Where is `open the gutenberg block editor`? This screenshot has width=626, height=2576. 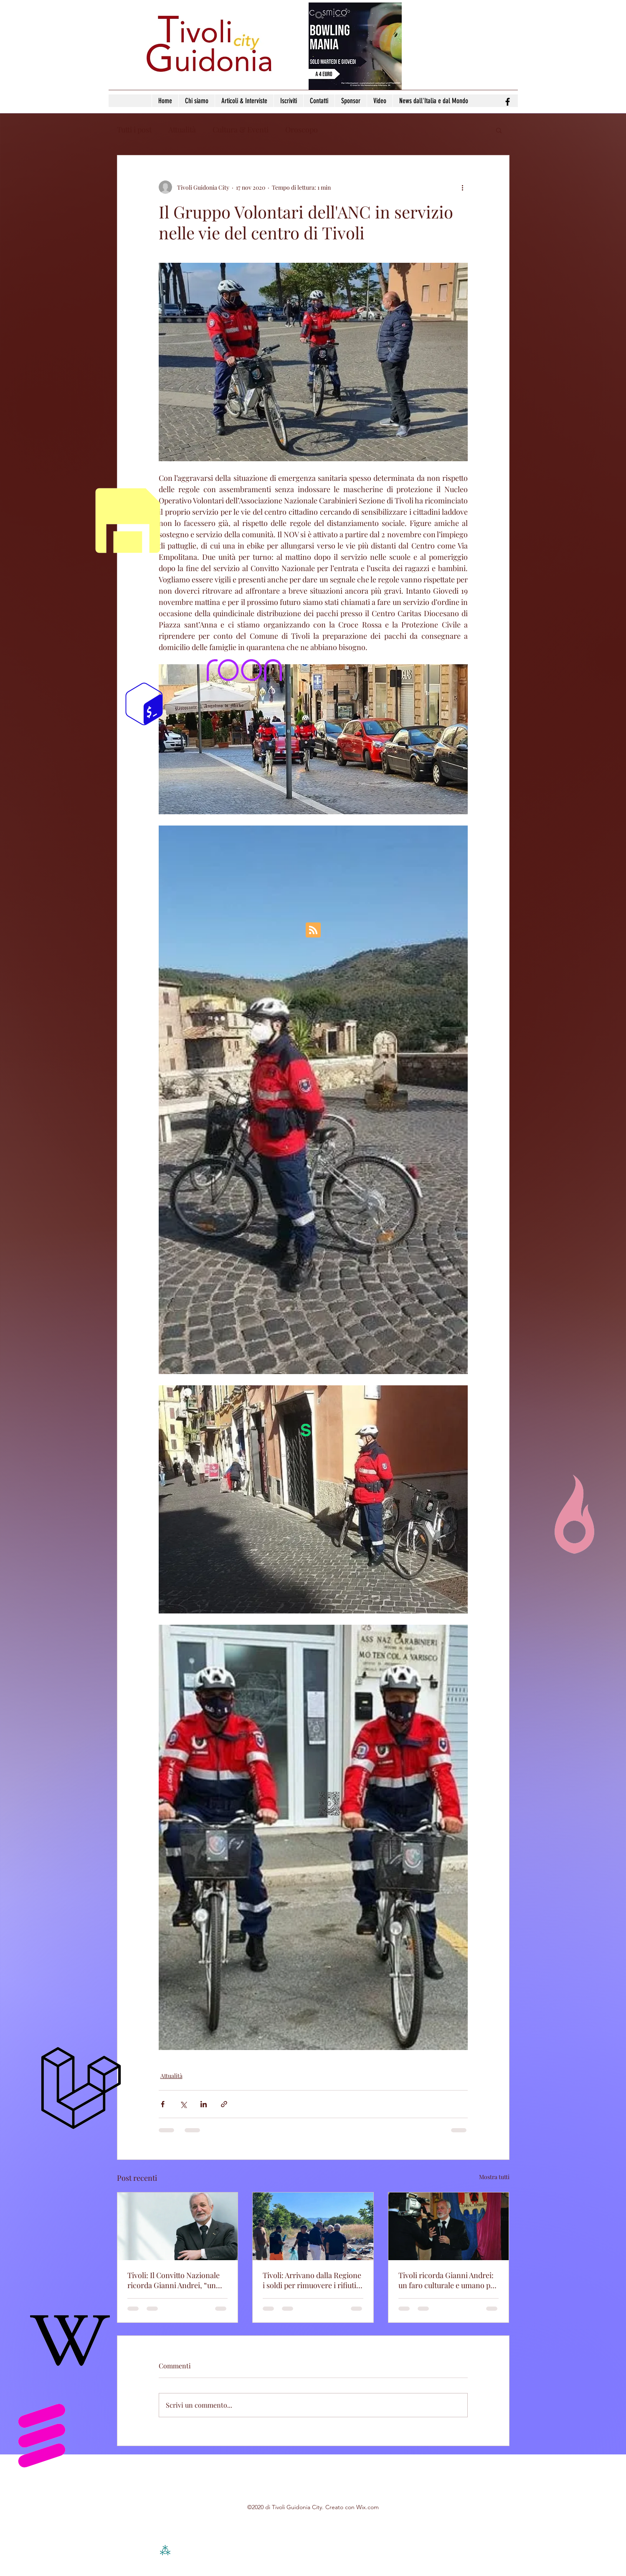
open the gutenberg block editor is located at coordinates (329, 1804).